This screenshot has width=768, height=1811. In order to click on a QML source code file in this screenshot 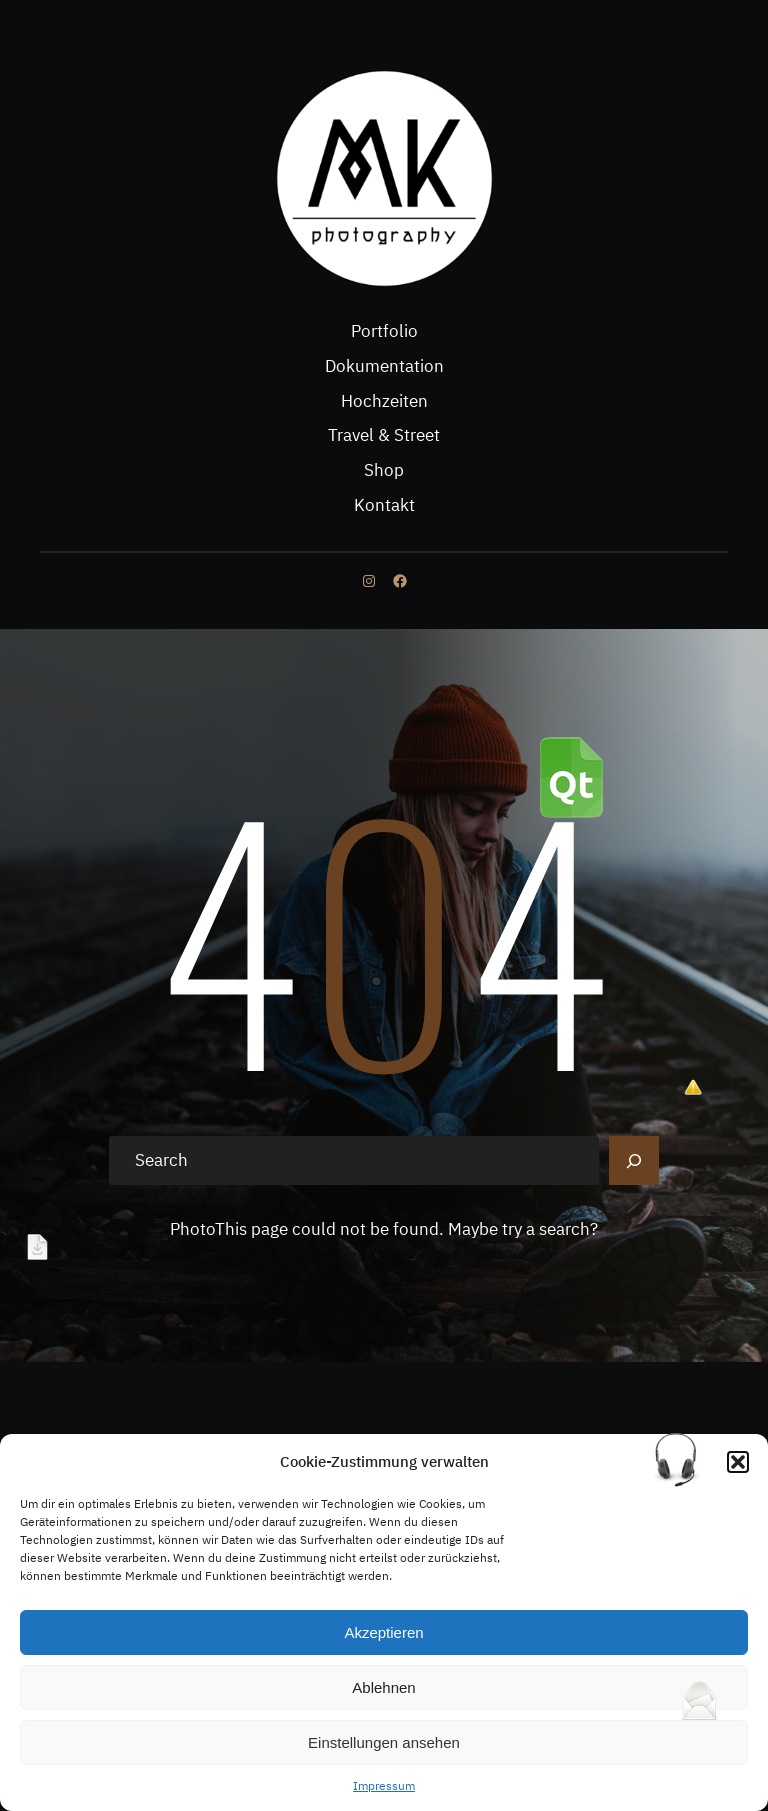, I will do `click(571, 777)`.